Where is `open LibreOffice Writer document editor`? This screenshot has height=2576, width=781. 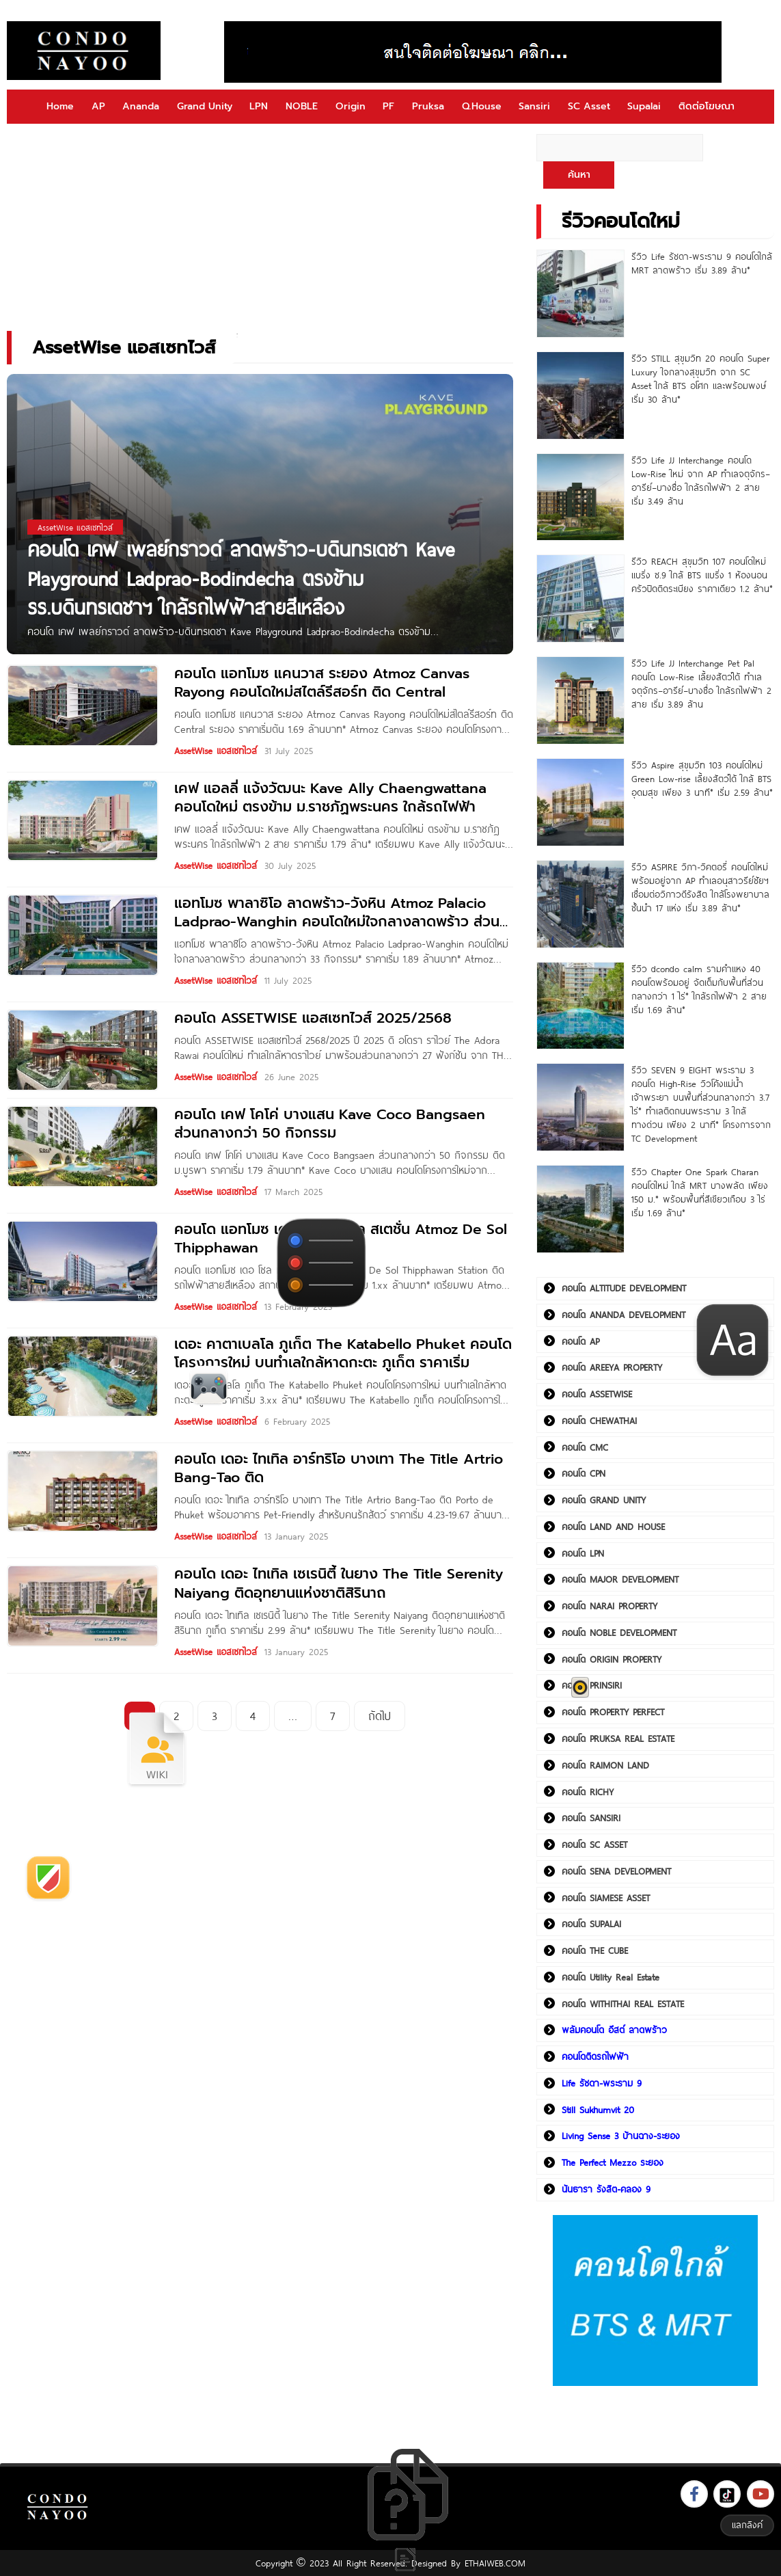 open LibreOffice Writer document editor is located at coordinates (405, 2560).